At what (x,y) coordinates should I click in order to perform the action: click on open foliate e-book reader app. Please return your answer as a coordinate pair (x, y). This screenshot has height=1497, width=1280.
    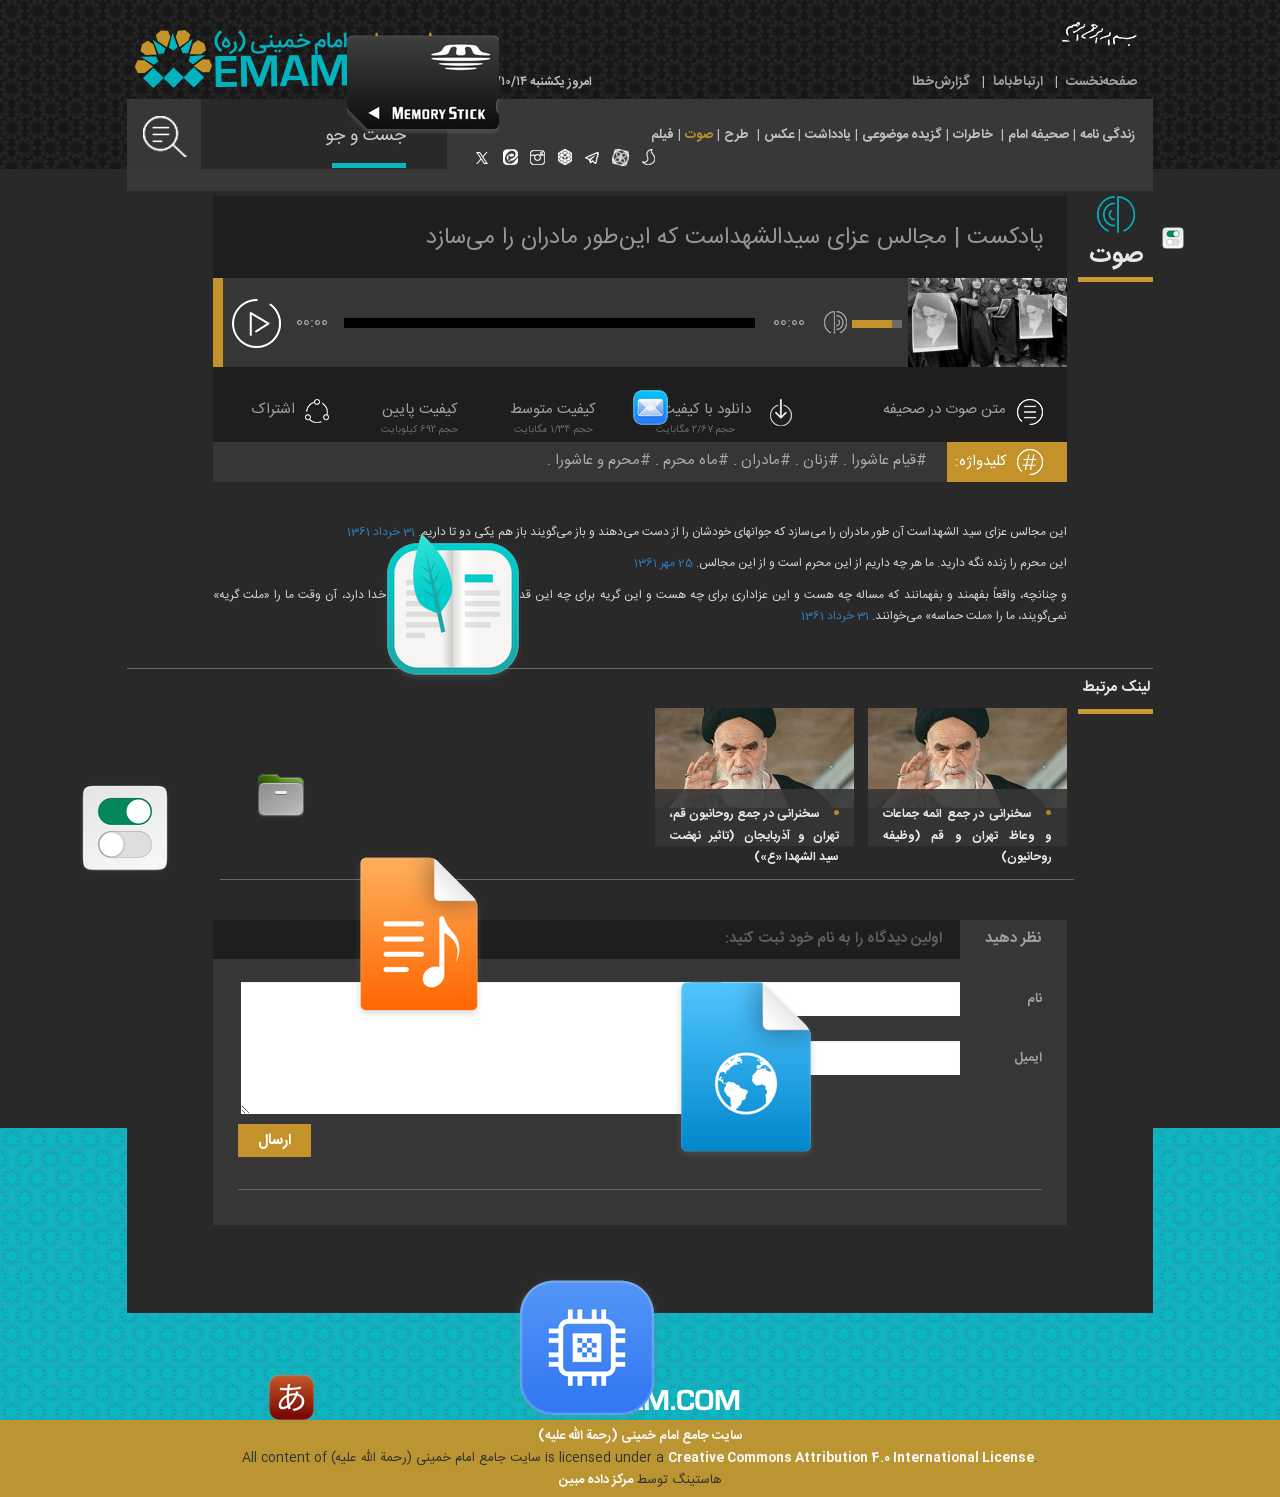
    Looking at the image, I should click on (453, 609).